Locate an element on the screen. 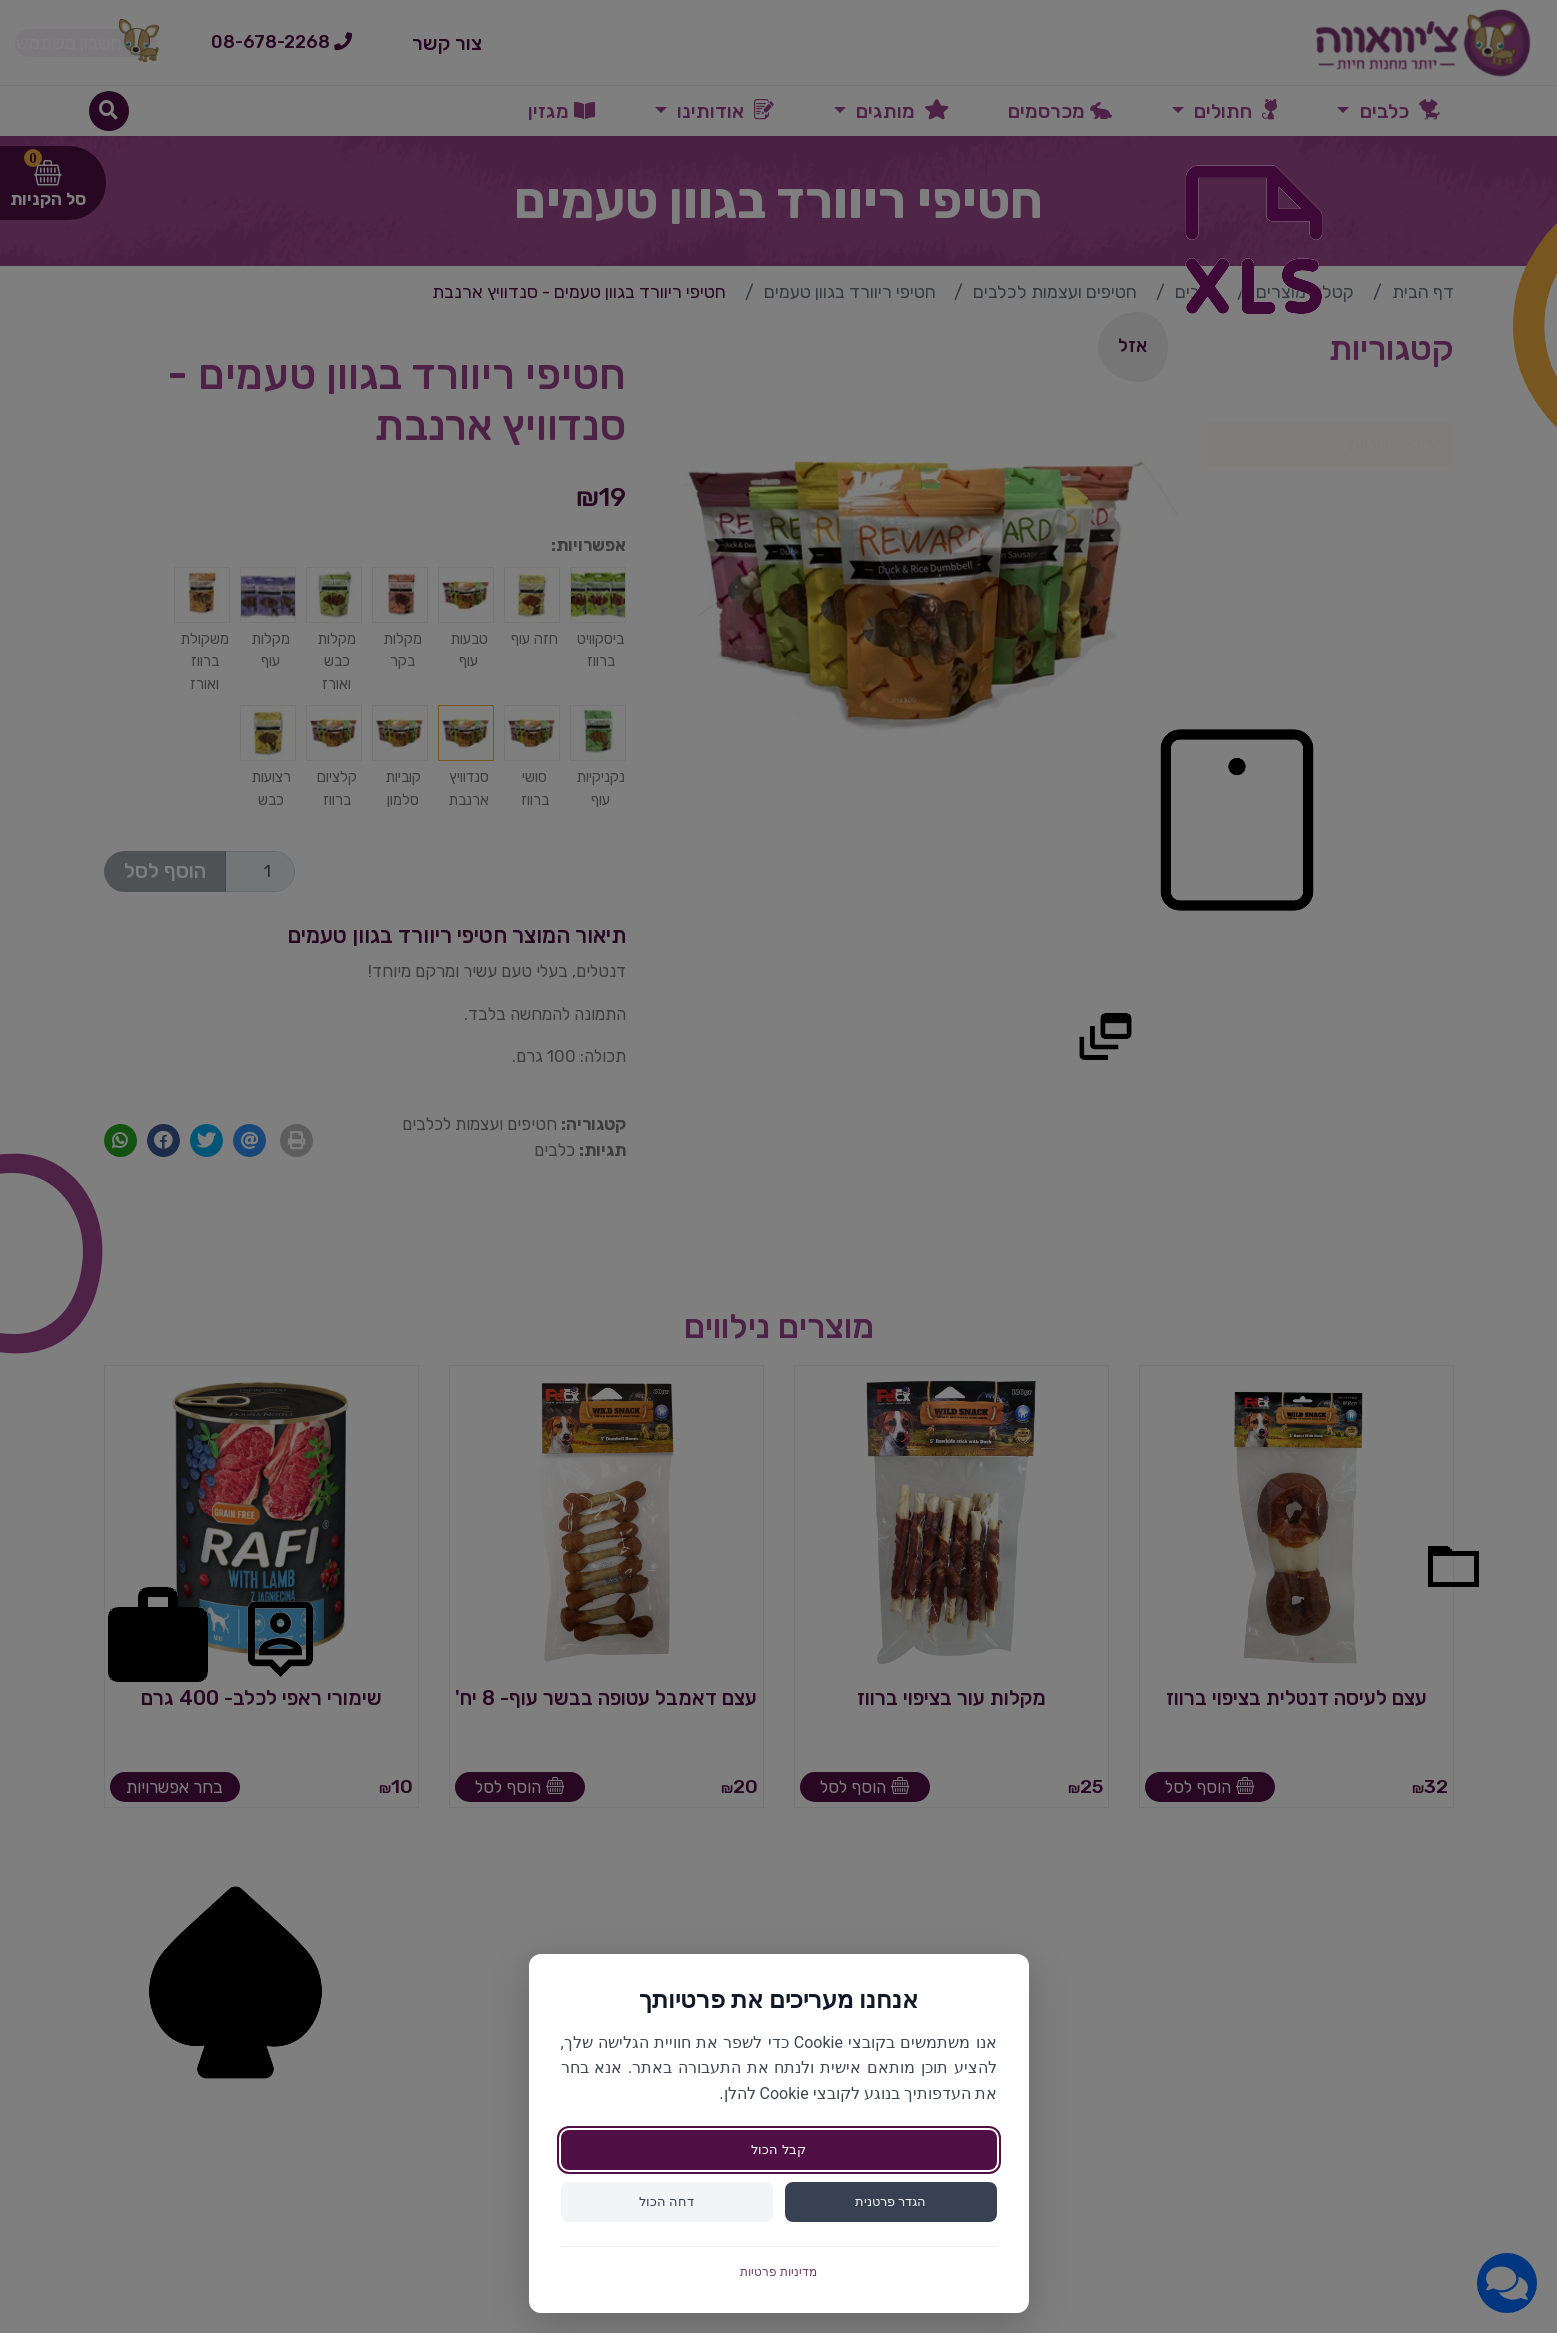 This screenshot has width=1557, height=2333. open or view an Excel spreadsheet file is located at coordinates (1254, 246).